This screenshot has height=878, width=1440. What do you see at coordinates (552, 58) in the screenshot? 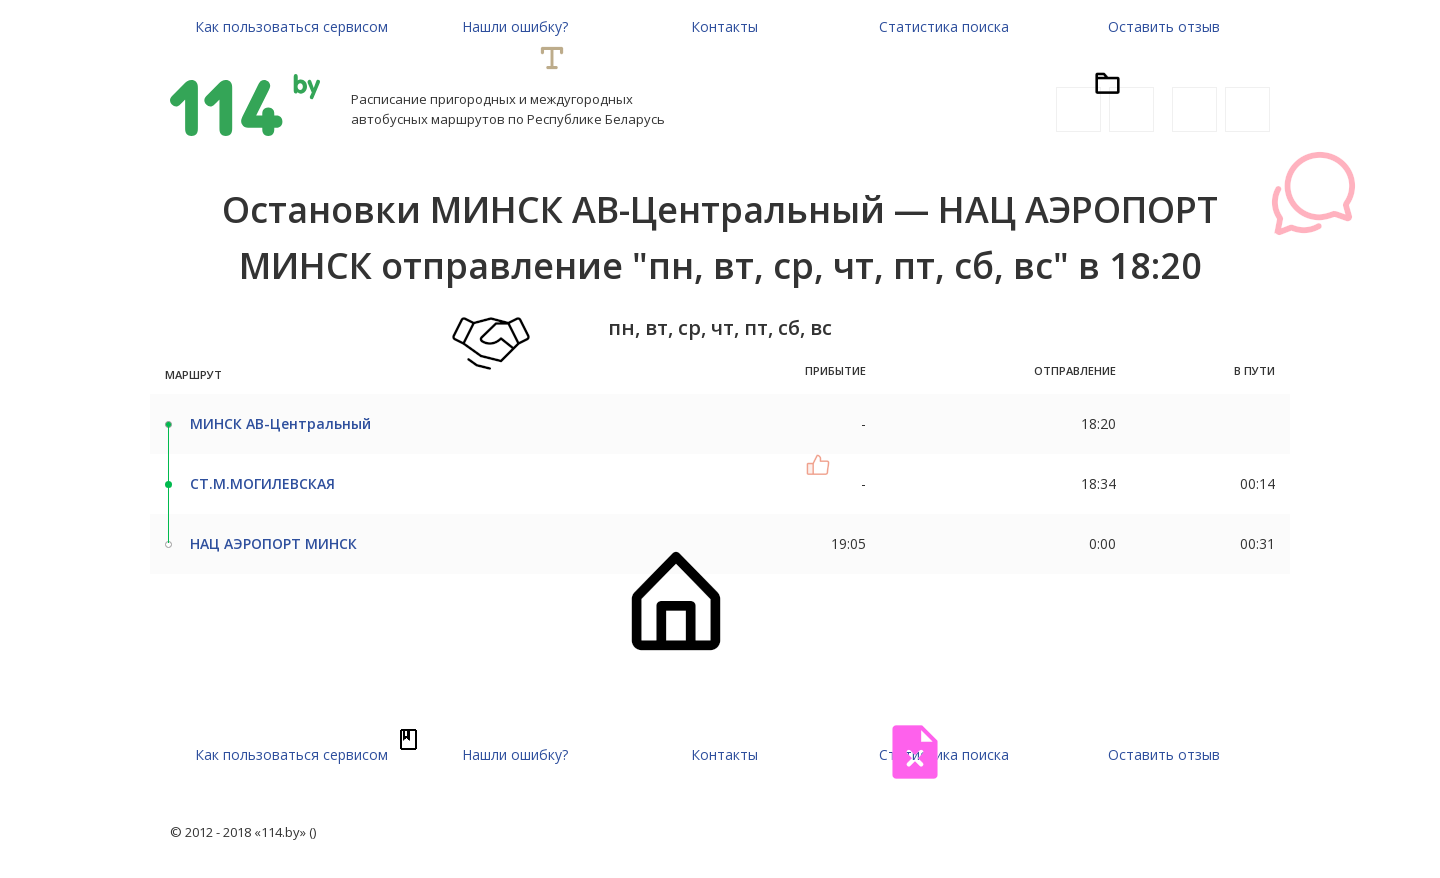
I see `format text or change font style` at bounding box center [552, 58].